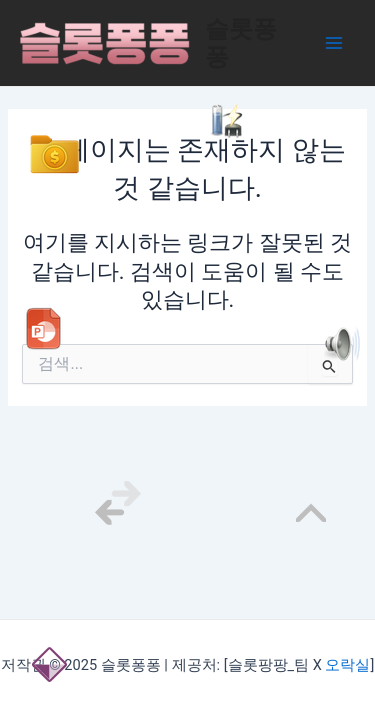  Describe the element at coordinates (225, 120) in the screenshot. I see `indicates battery is charging with good charge level` at that location.